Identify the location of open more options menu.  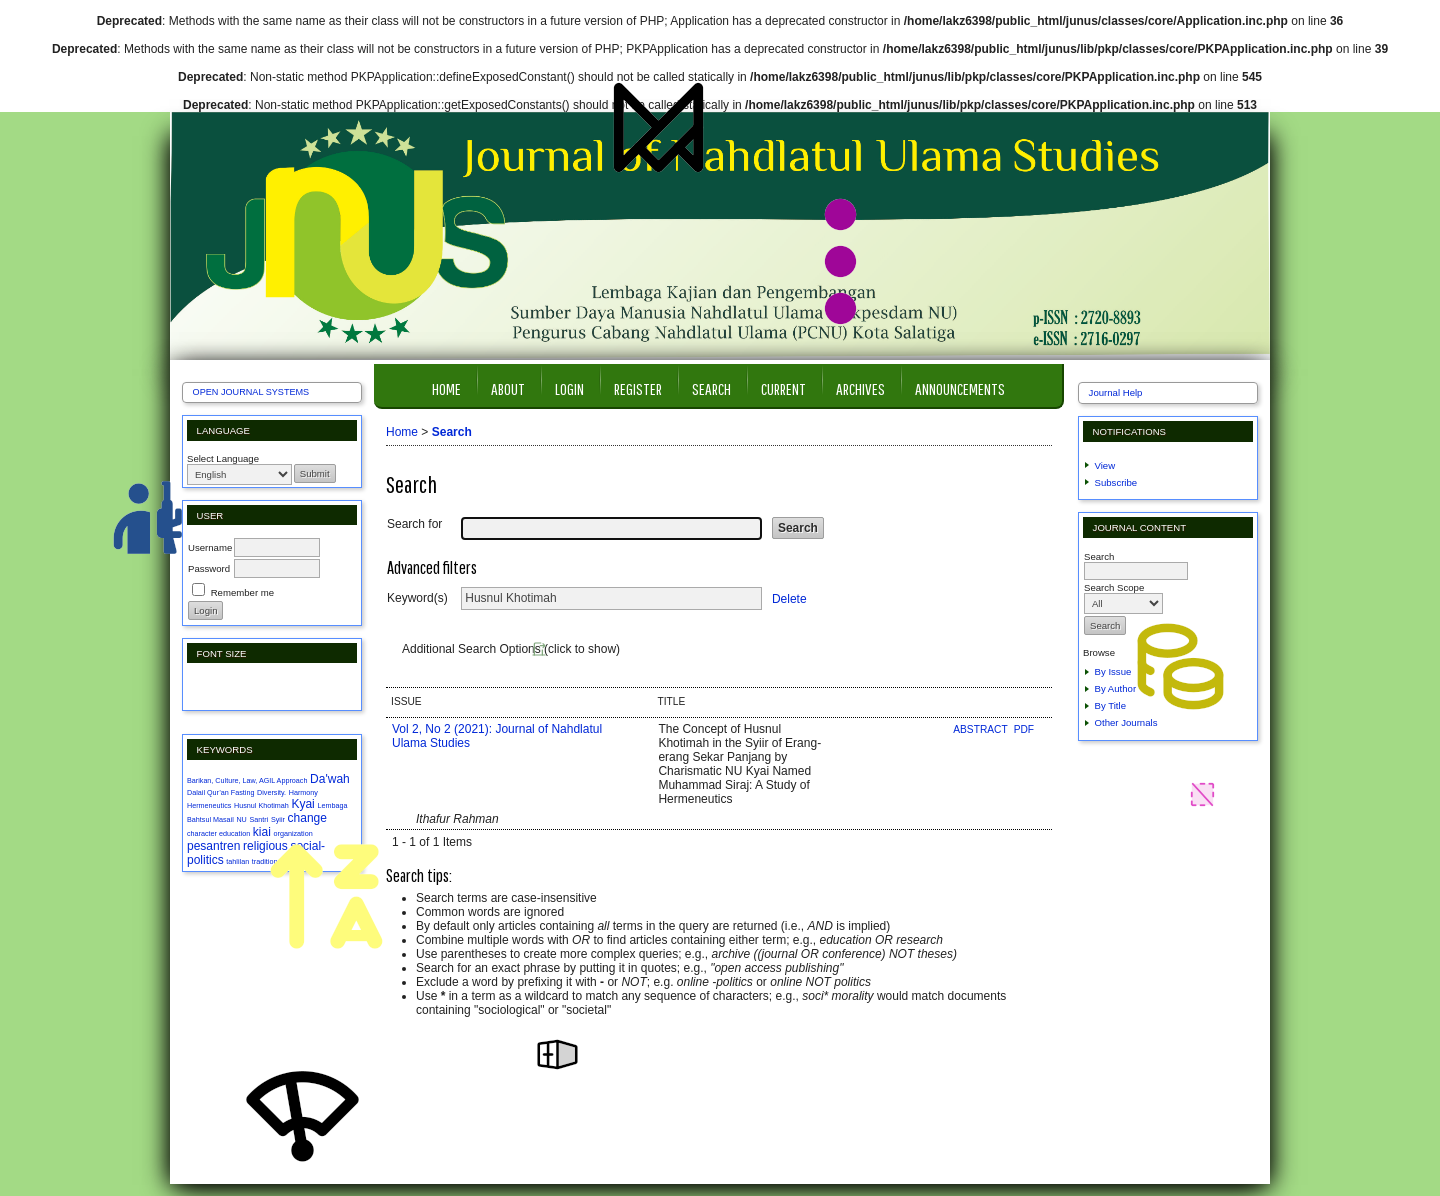
(840, 261).